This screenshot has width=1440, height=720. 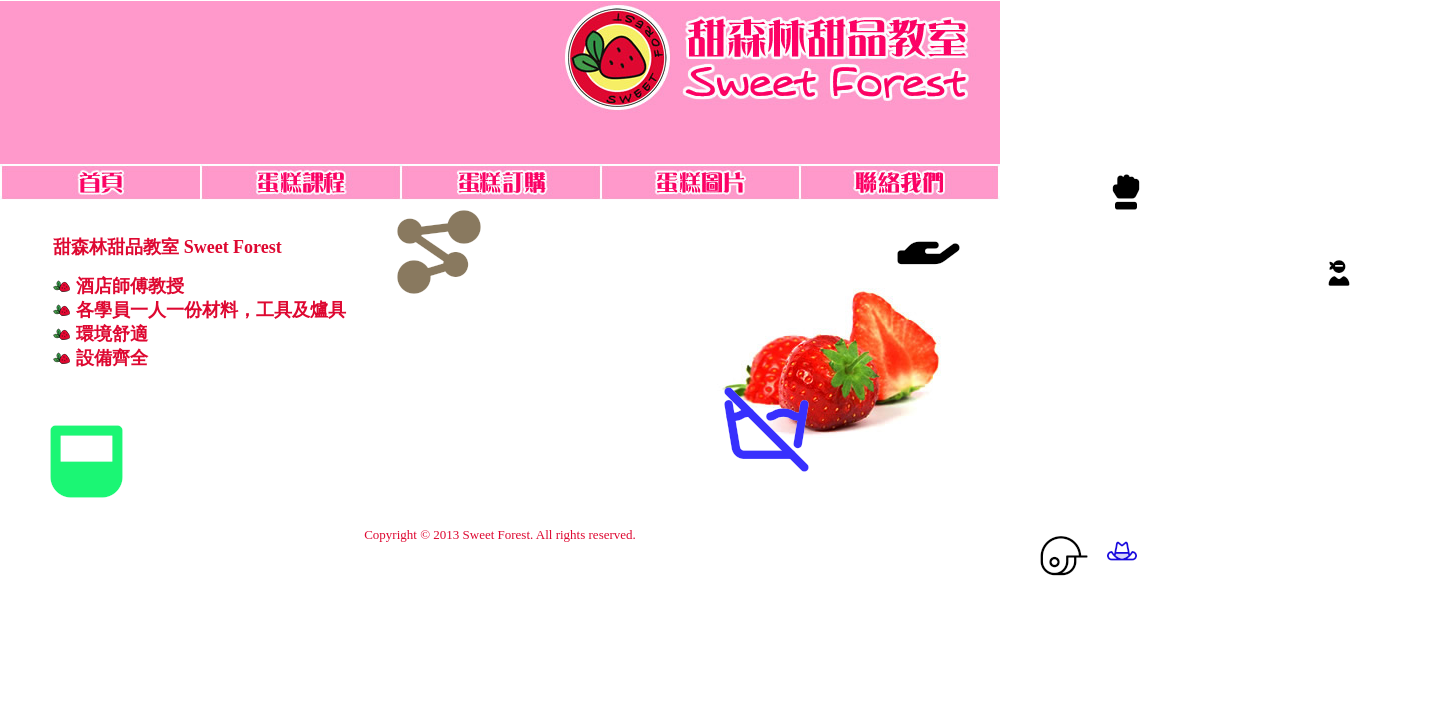 What do you see at coordinates (766, 429) in the screenshot?
I see `do not wash or laundry not available` at bounding box center [766, 429].